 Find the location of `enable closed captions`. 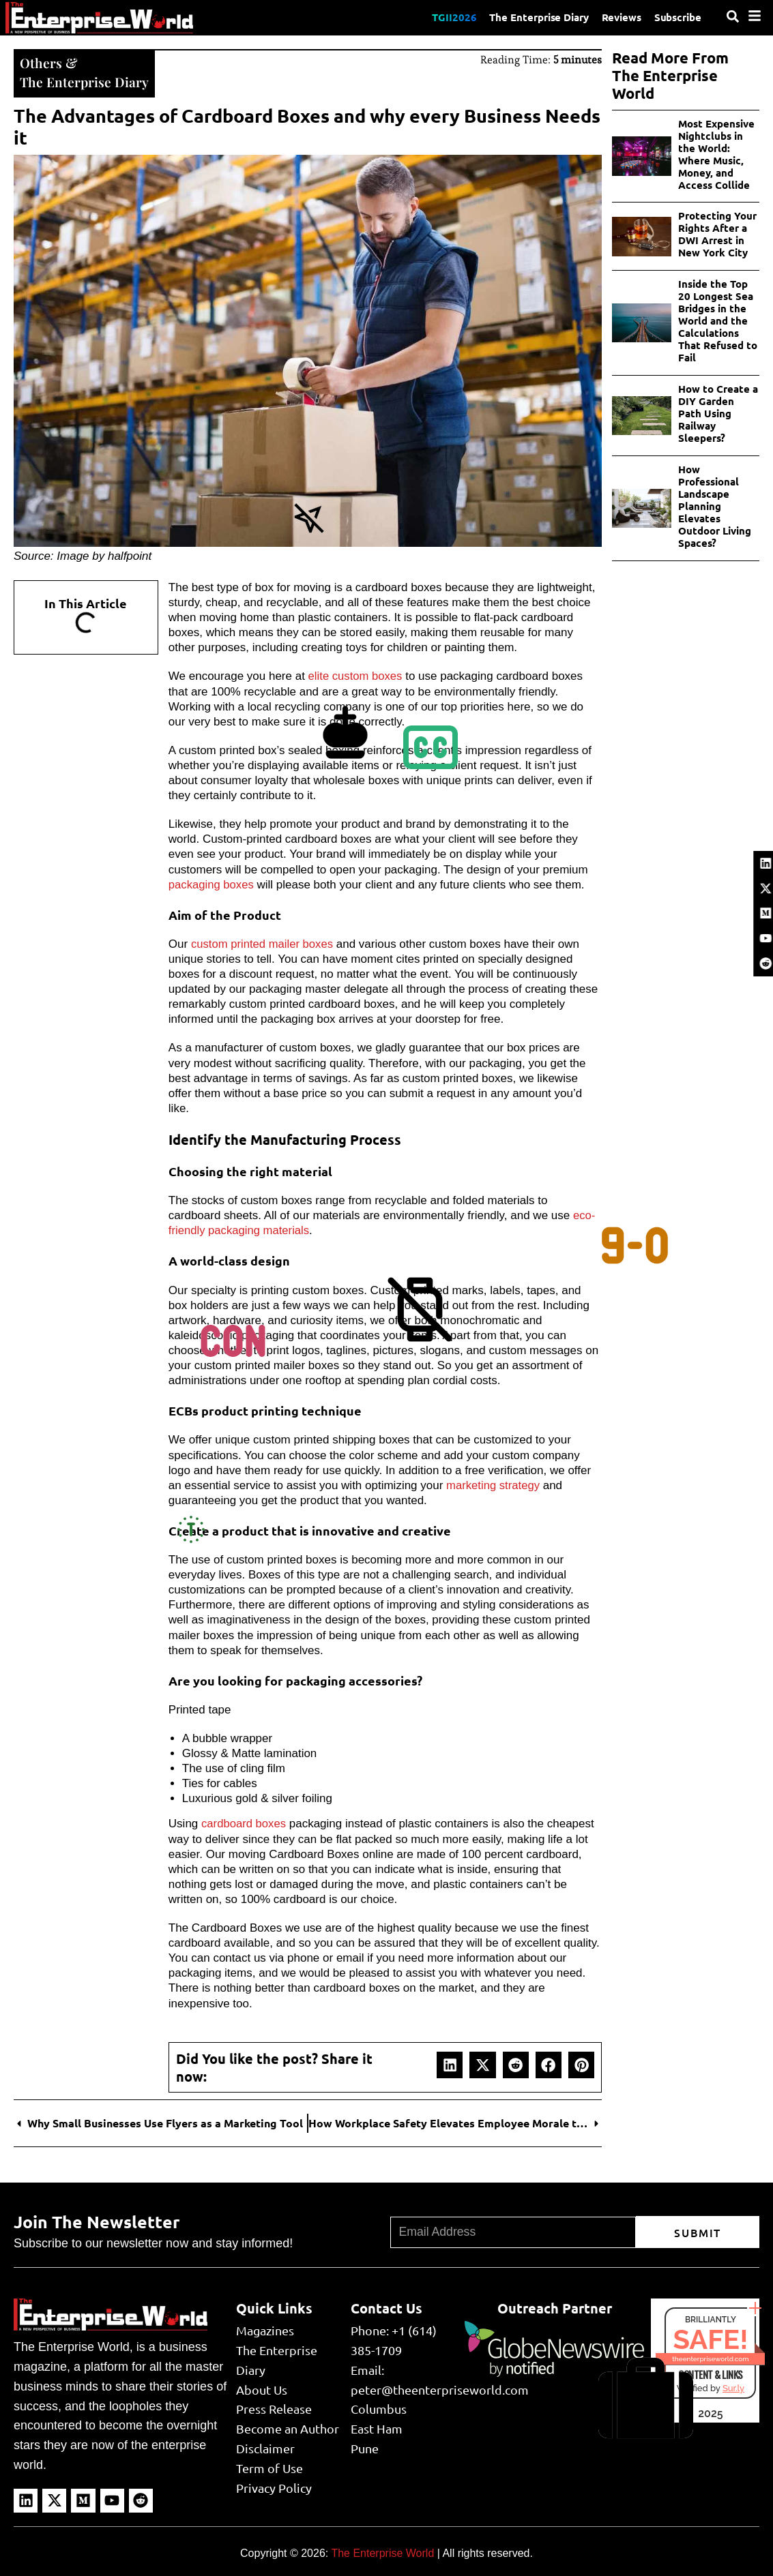

enable closed captions is located at coordinates (431, 747).